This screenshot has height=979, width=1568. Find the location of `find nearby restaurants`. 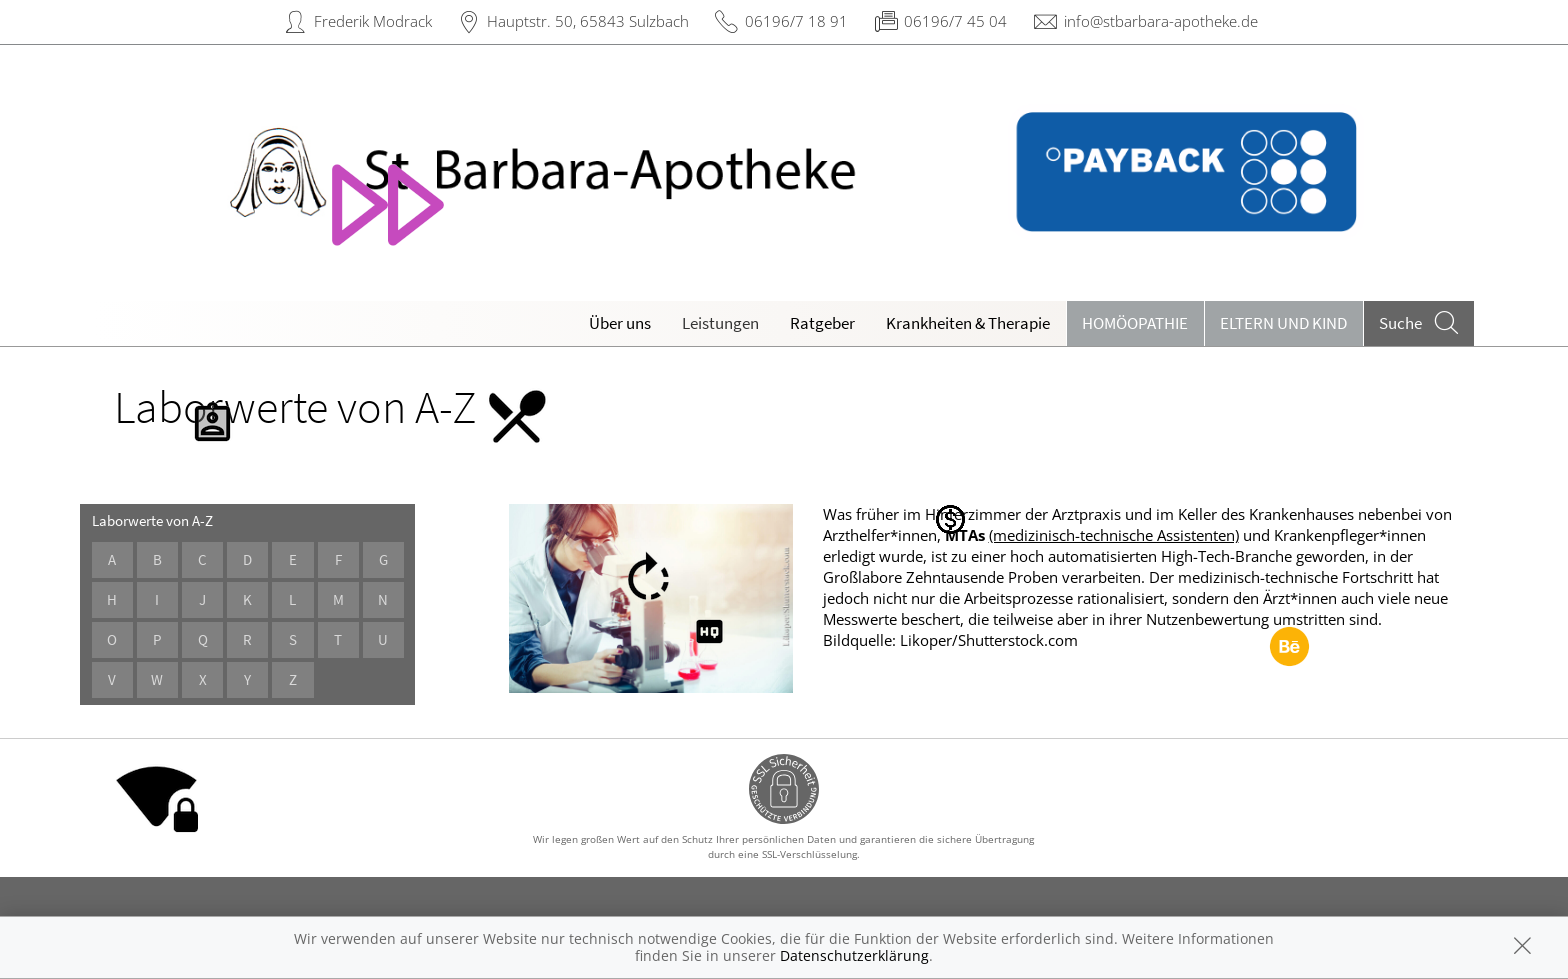

find nearby restaurants is located at coordinates (516, 416).